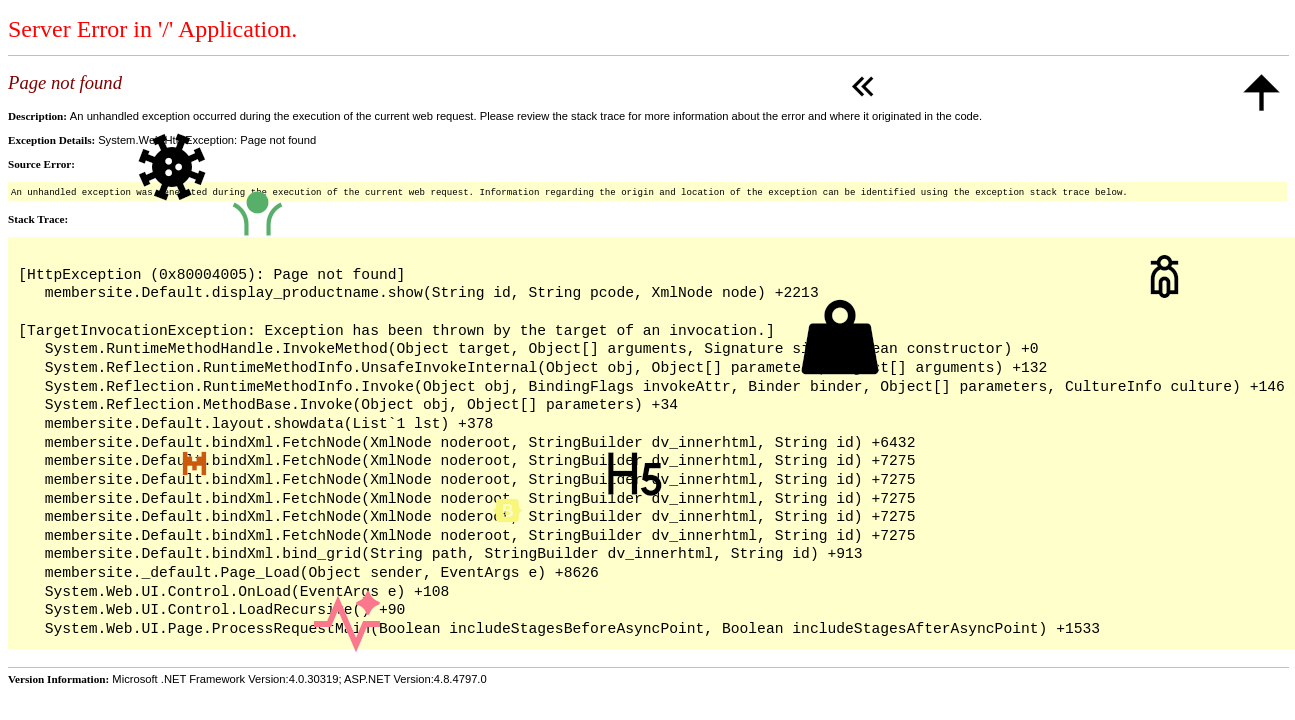 The height and width of the screenshot is (720, 1295). Describe the element at coordinates (257, 213) in the screenshot. I see `indicates a welcoming or friendly user state` at that location.